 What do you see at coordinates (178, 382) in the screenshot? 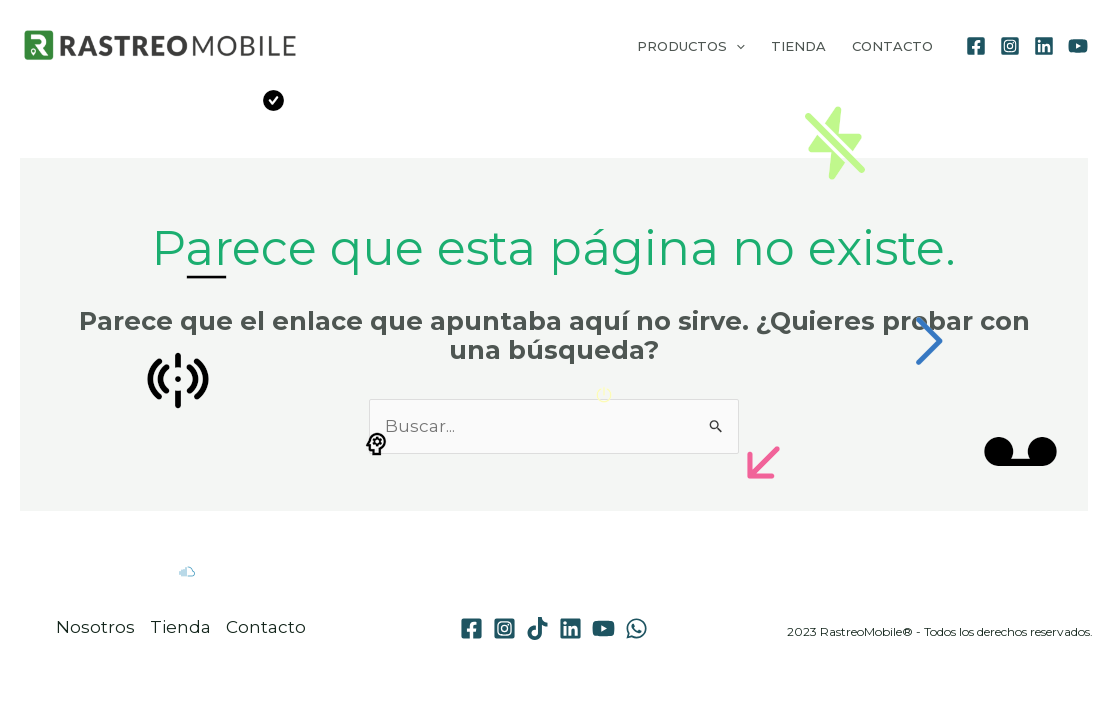
I see `shake to activate or trigger an action` at bounding box center [178, 382].